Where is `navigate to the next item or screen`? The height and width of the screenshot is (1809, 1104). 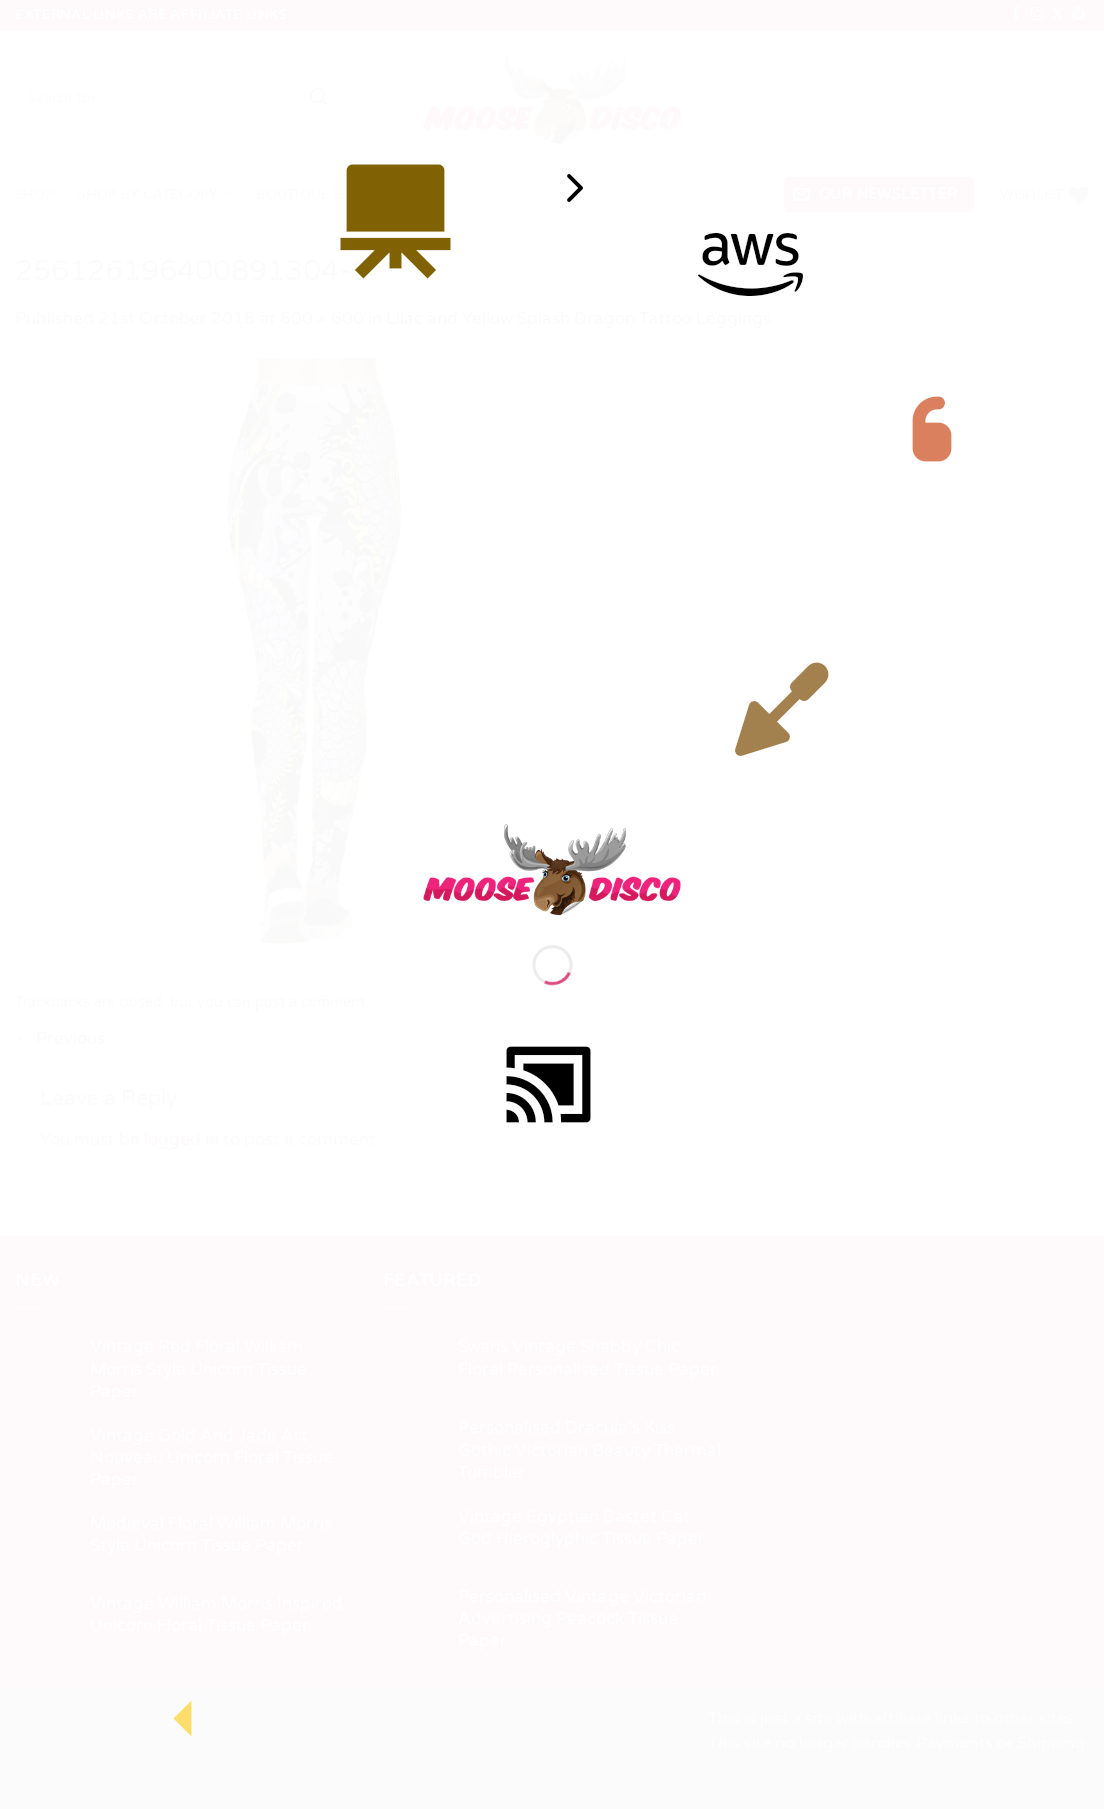
navigate to the next item or screen is located at coordinates (573, 188).